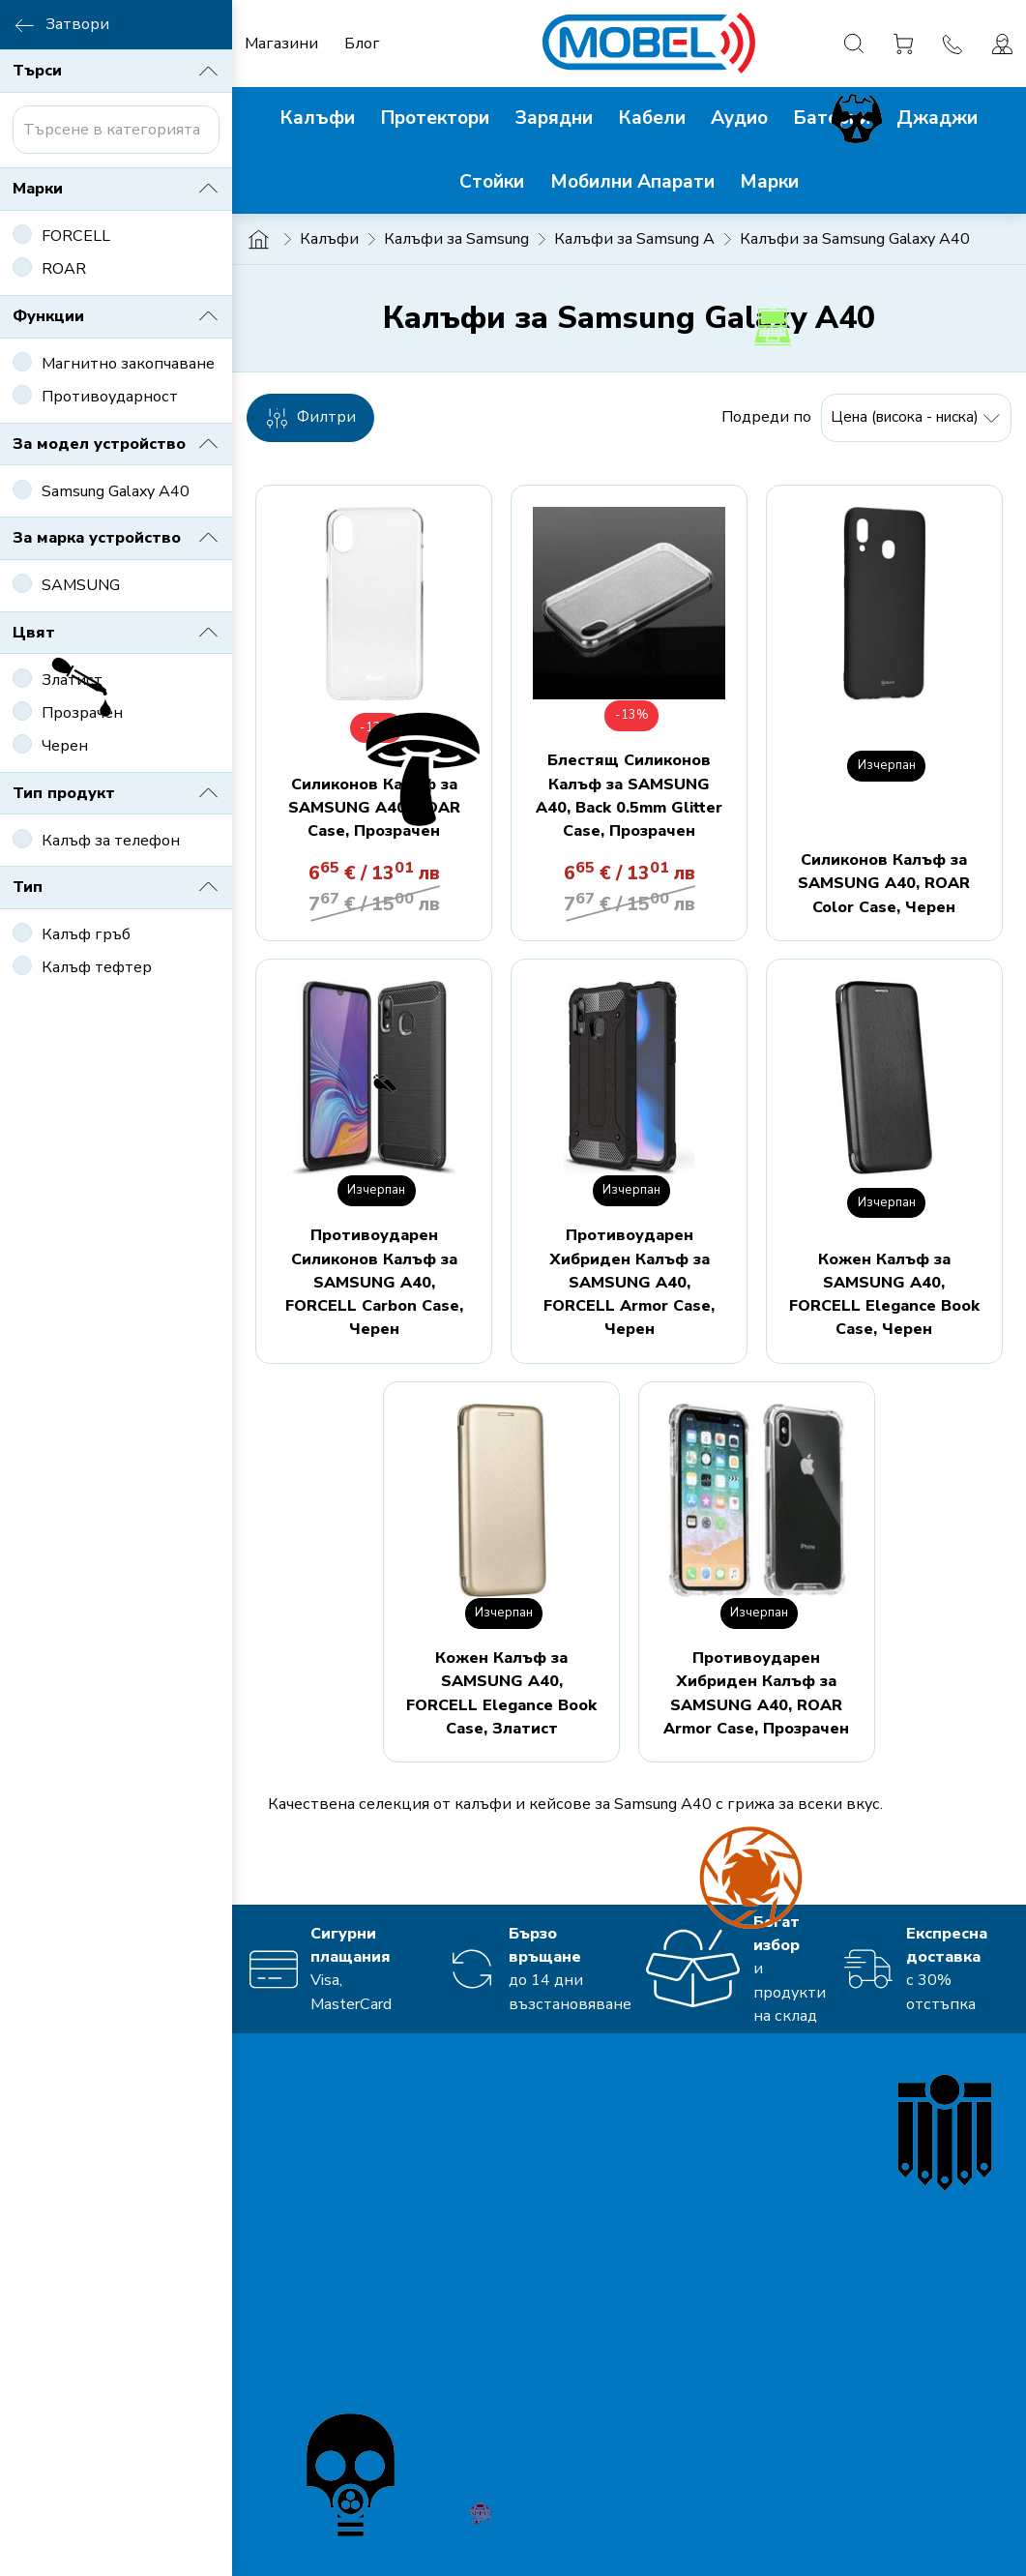  I want to click on mushroom ingredient or item in a game inventory, so click(423, 768).